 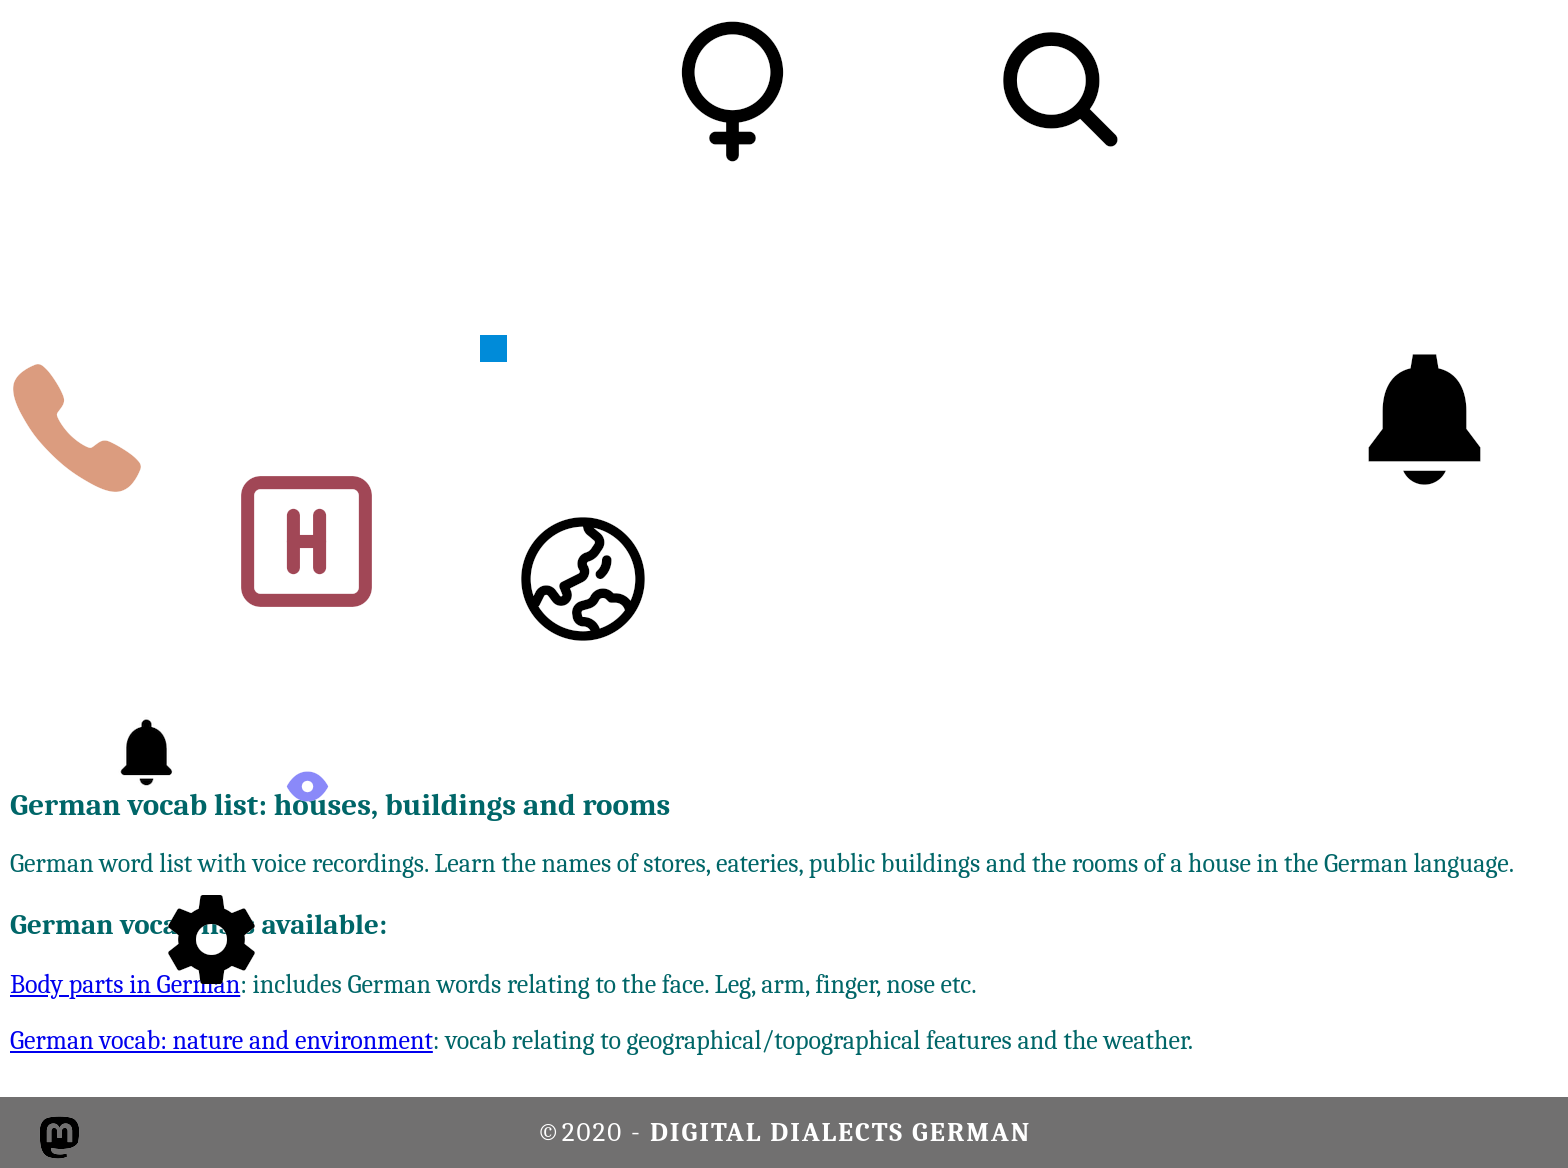 What do you see at coordinates (307, 786) in the screenshot?
I see `view or preview content` at bounding box center [307, 786].